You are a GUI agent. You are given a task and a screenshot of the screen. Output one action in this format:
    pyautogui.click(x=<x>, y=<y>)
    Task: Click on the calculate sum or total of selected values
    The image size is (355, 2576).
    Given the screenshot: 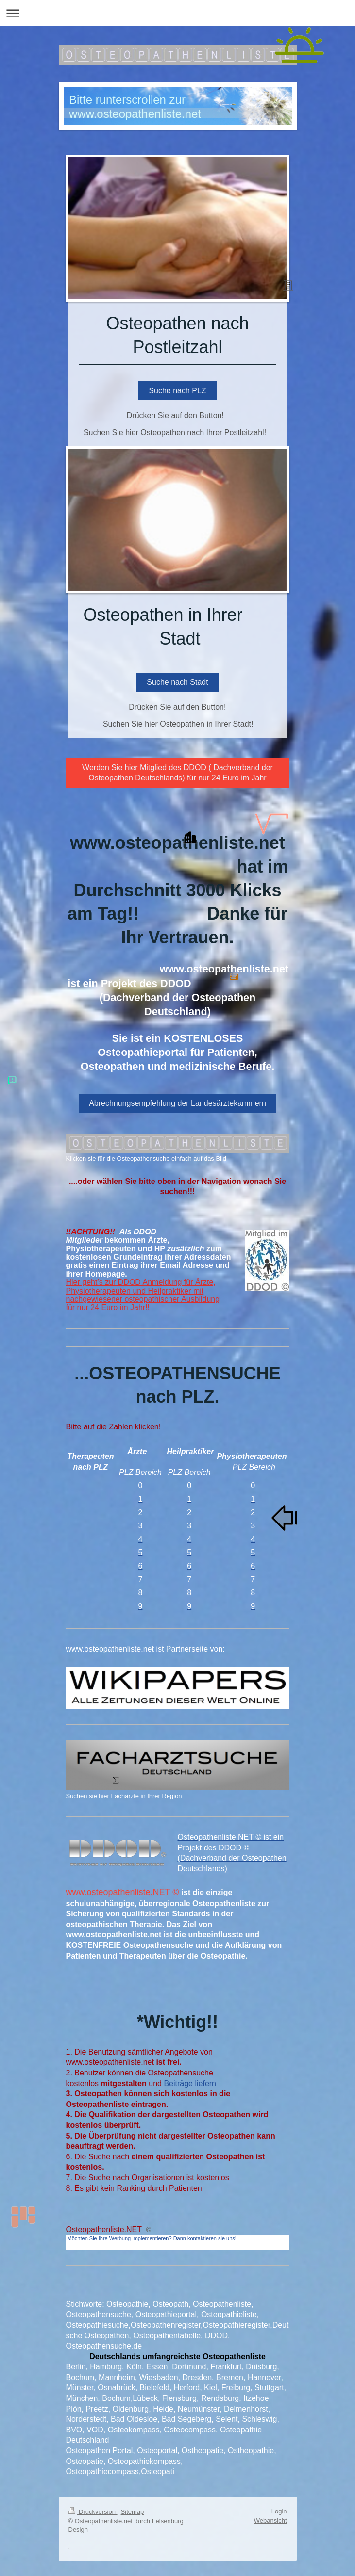 What is the action you would take?
    pyautogui.click(x=116, y=1780)
    